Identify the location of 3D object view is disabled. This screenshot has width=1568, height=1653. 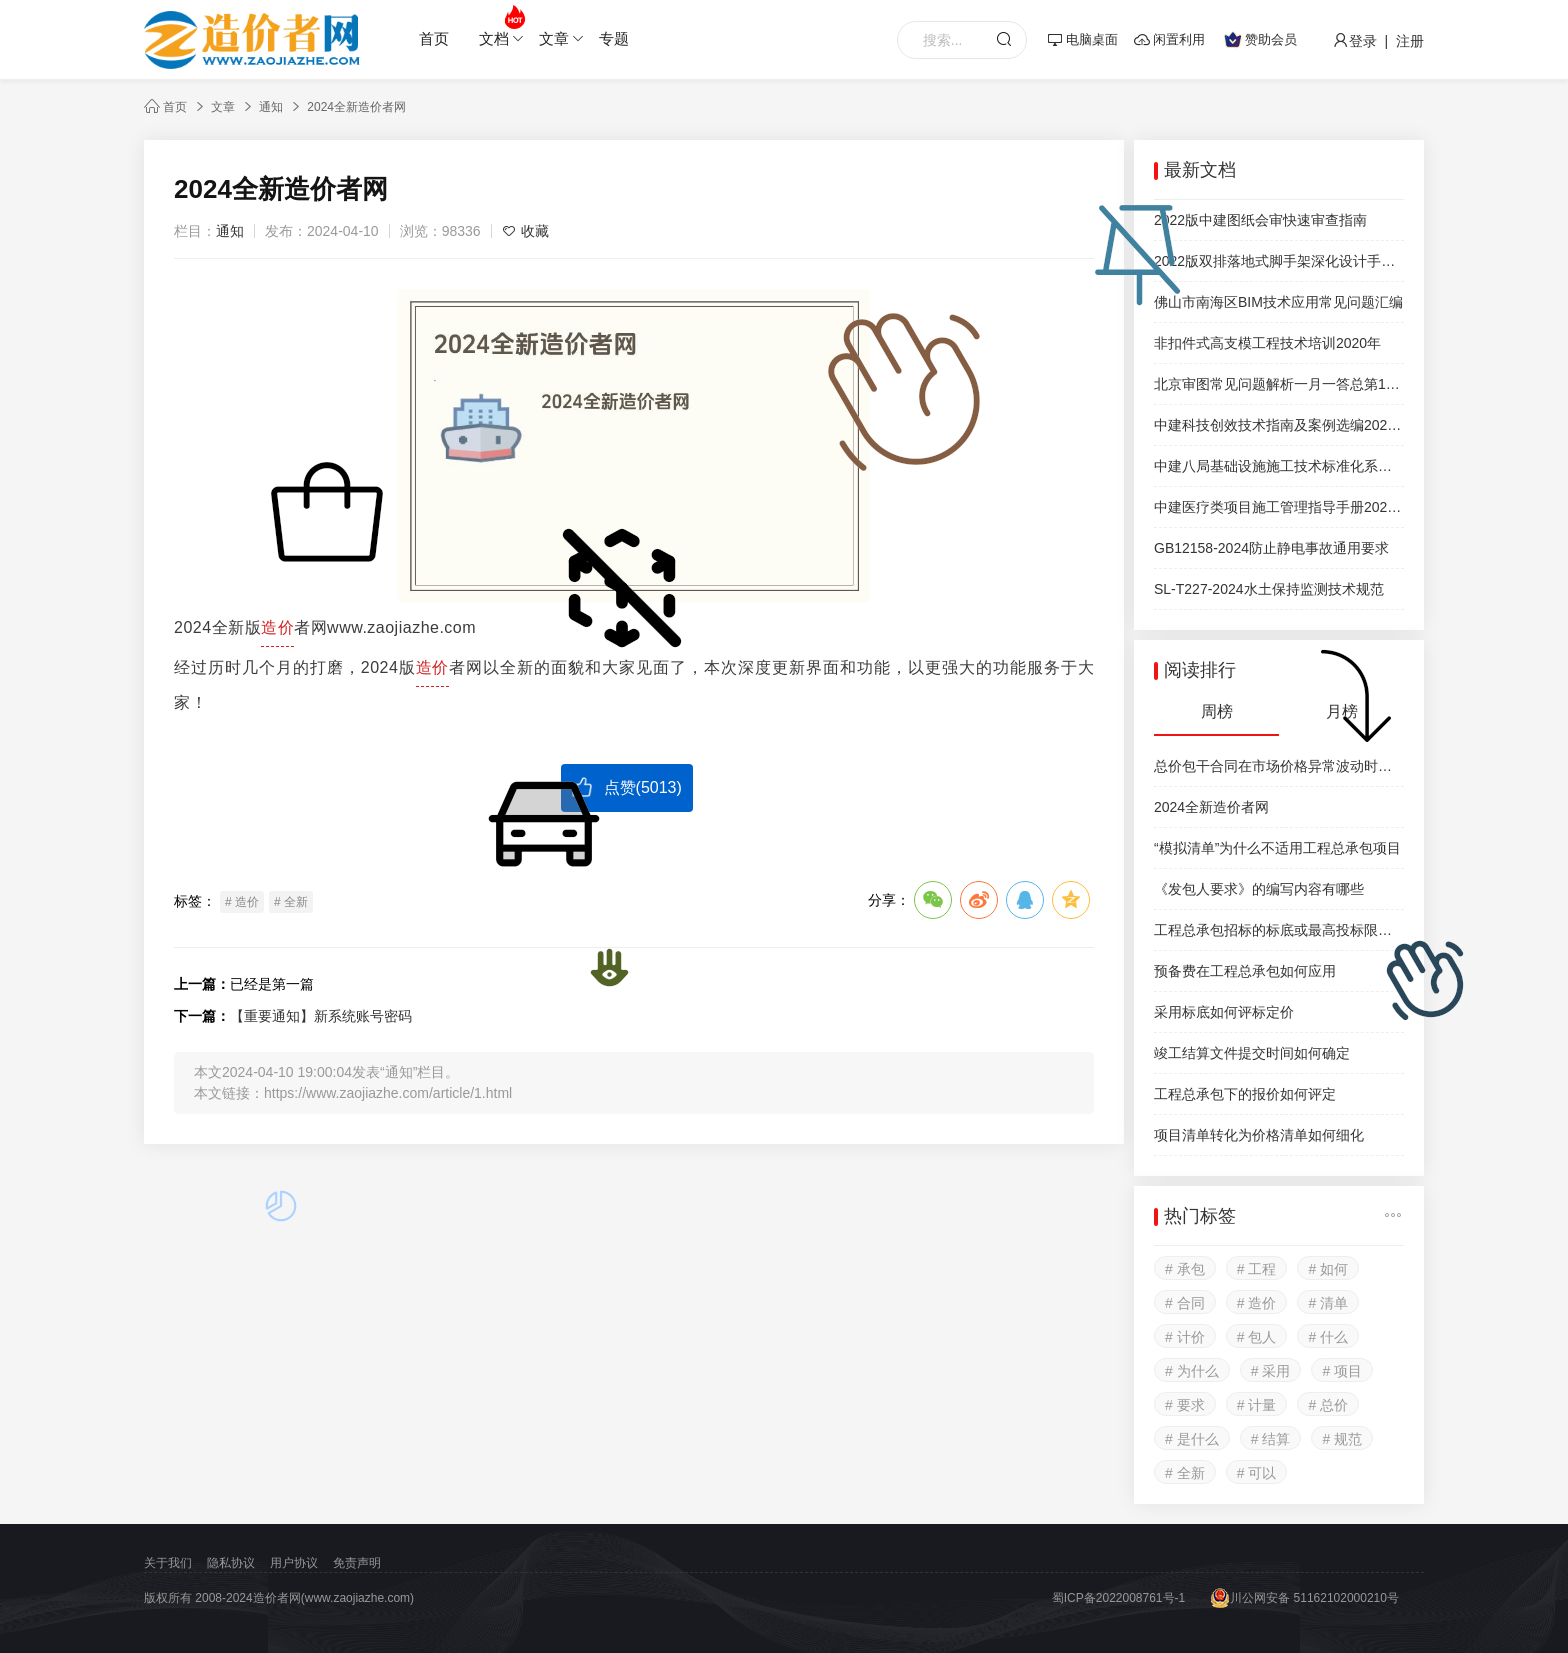
(622, 588).